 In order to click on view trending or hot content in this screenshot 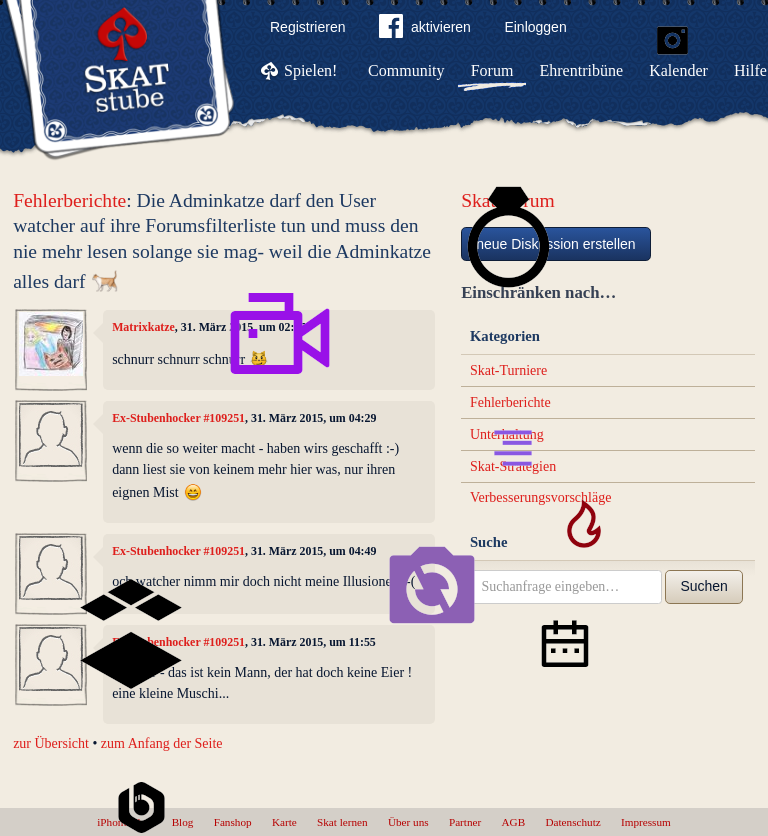, I will do `click(584, 523)`.